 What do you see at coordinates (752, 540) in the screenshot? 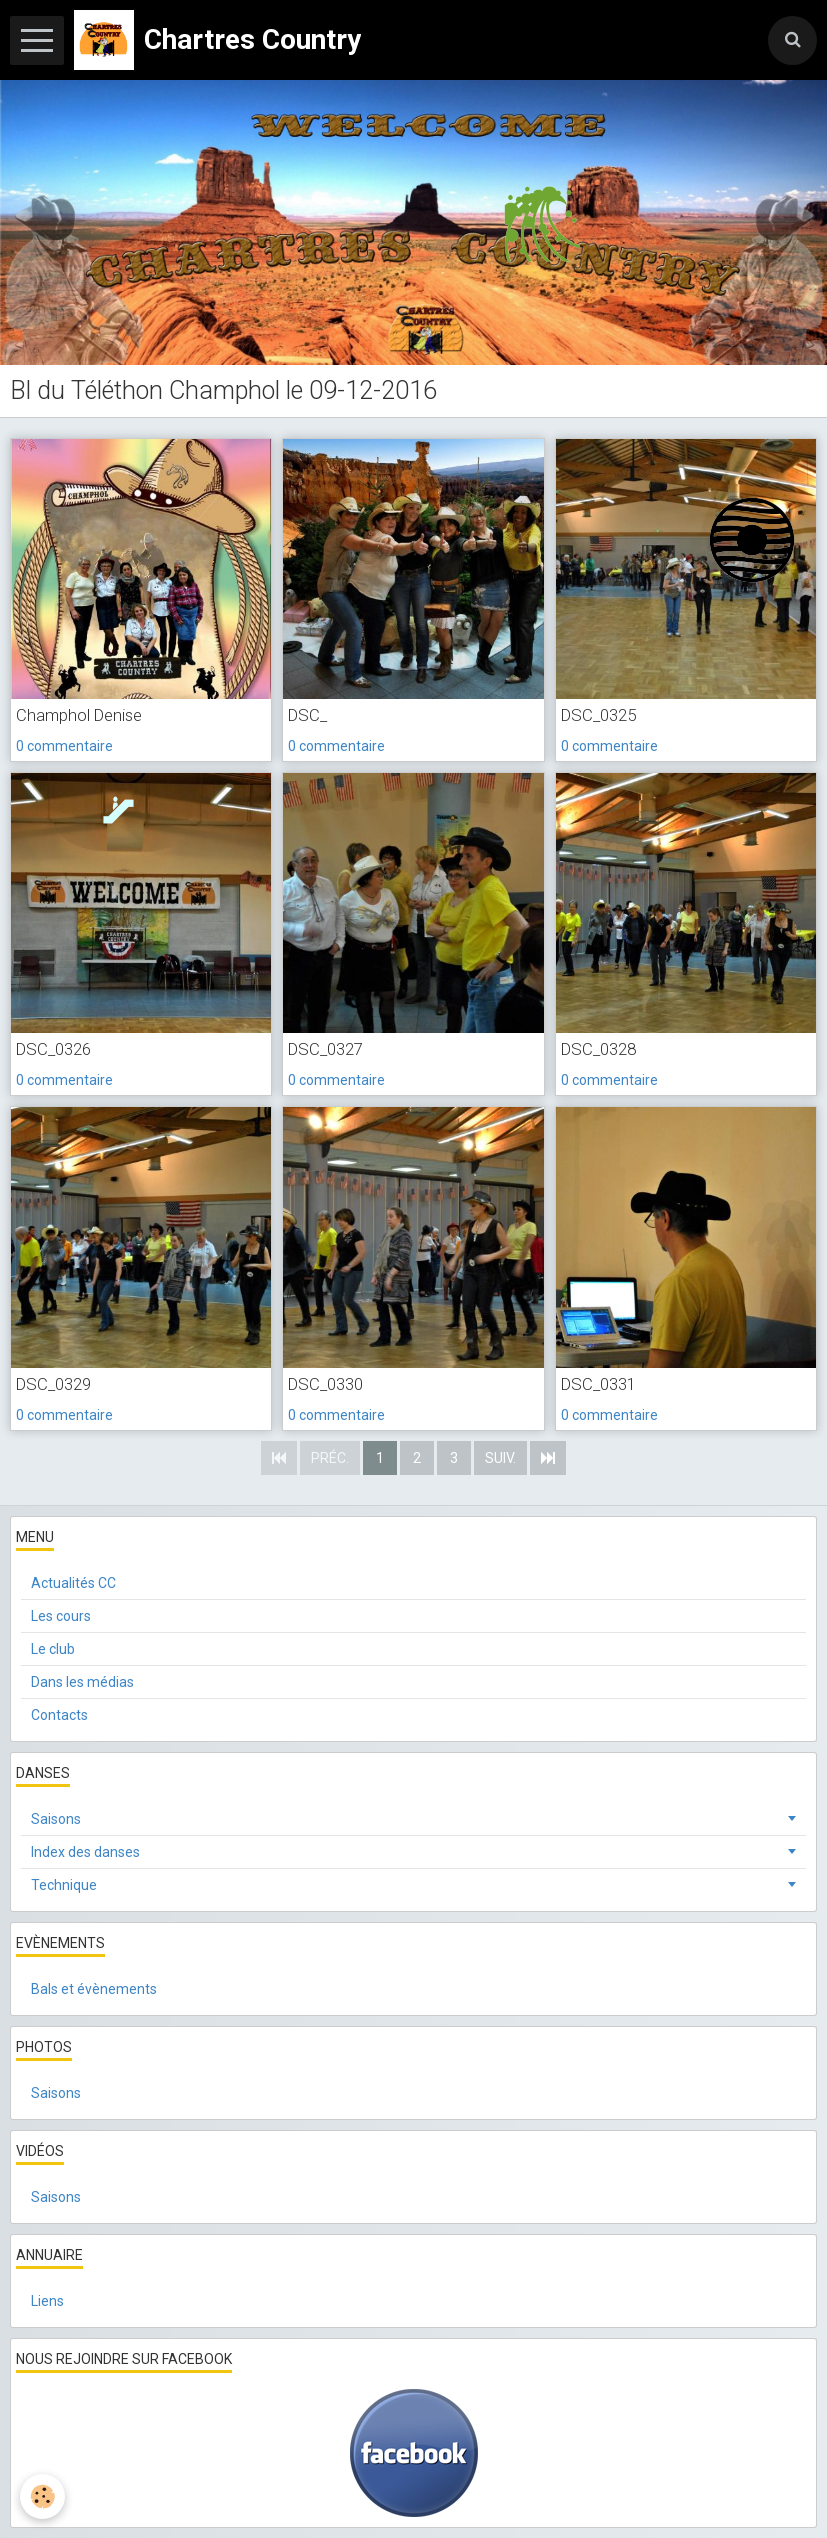
I see `decorative game badge or achievement icon` at bounding box center [752, 540].